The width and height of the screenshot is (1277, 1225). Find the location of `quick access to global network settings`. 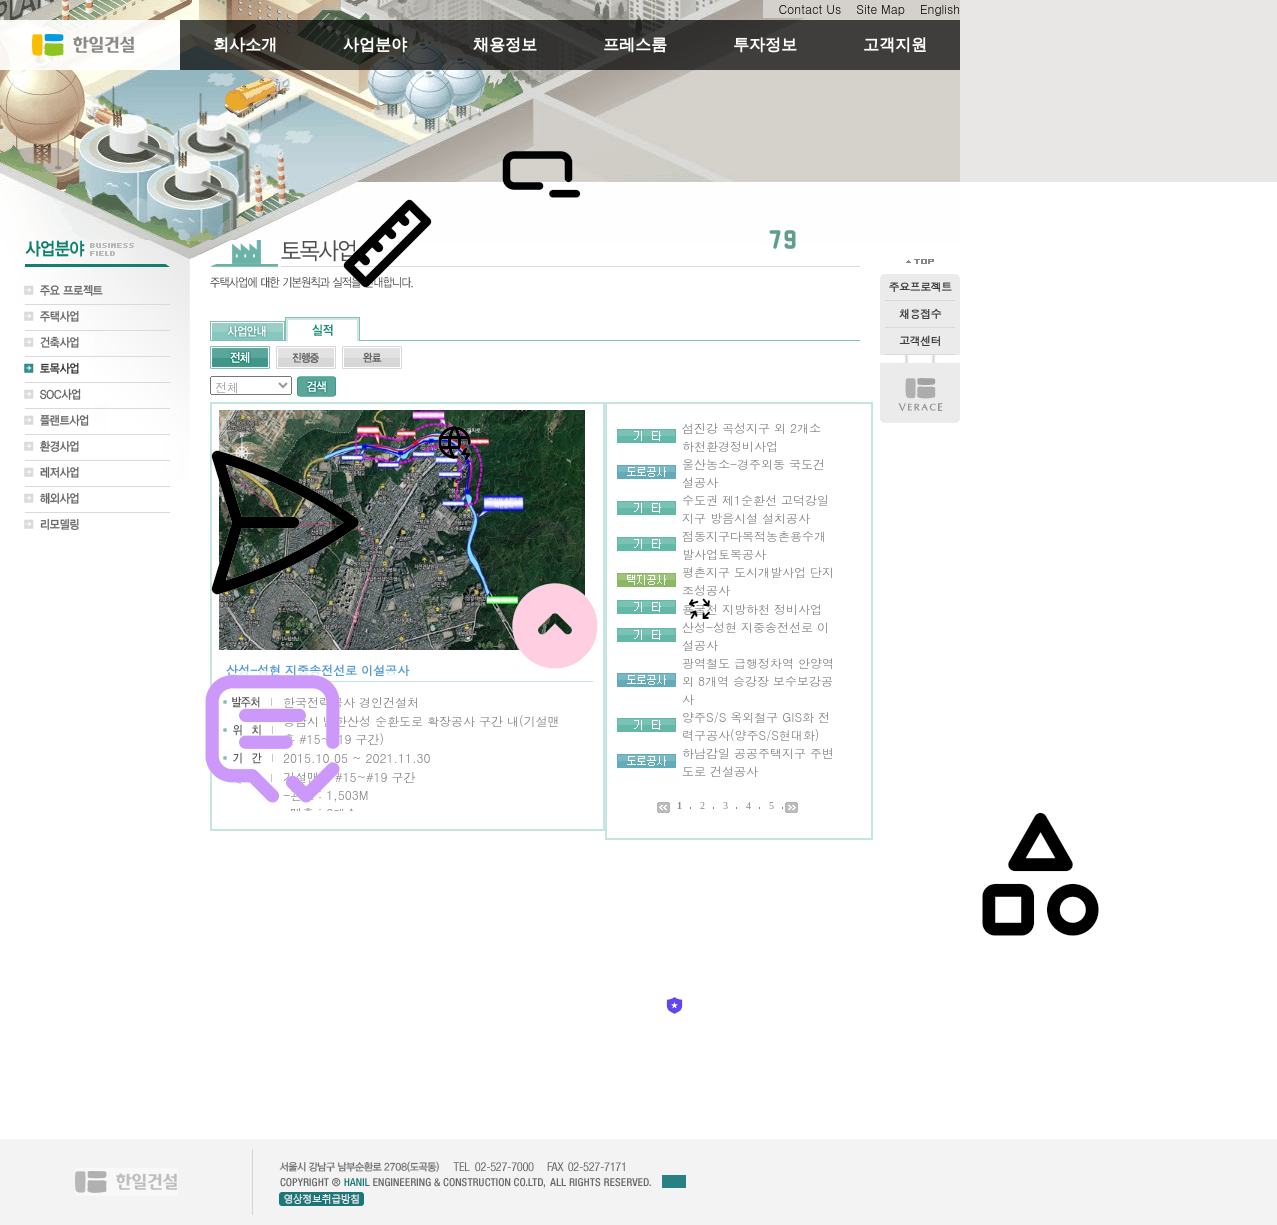

quick access to global network settings is located at coordinates (454, 442).